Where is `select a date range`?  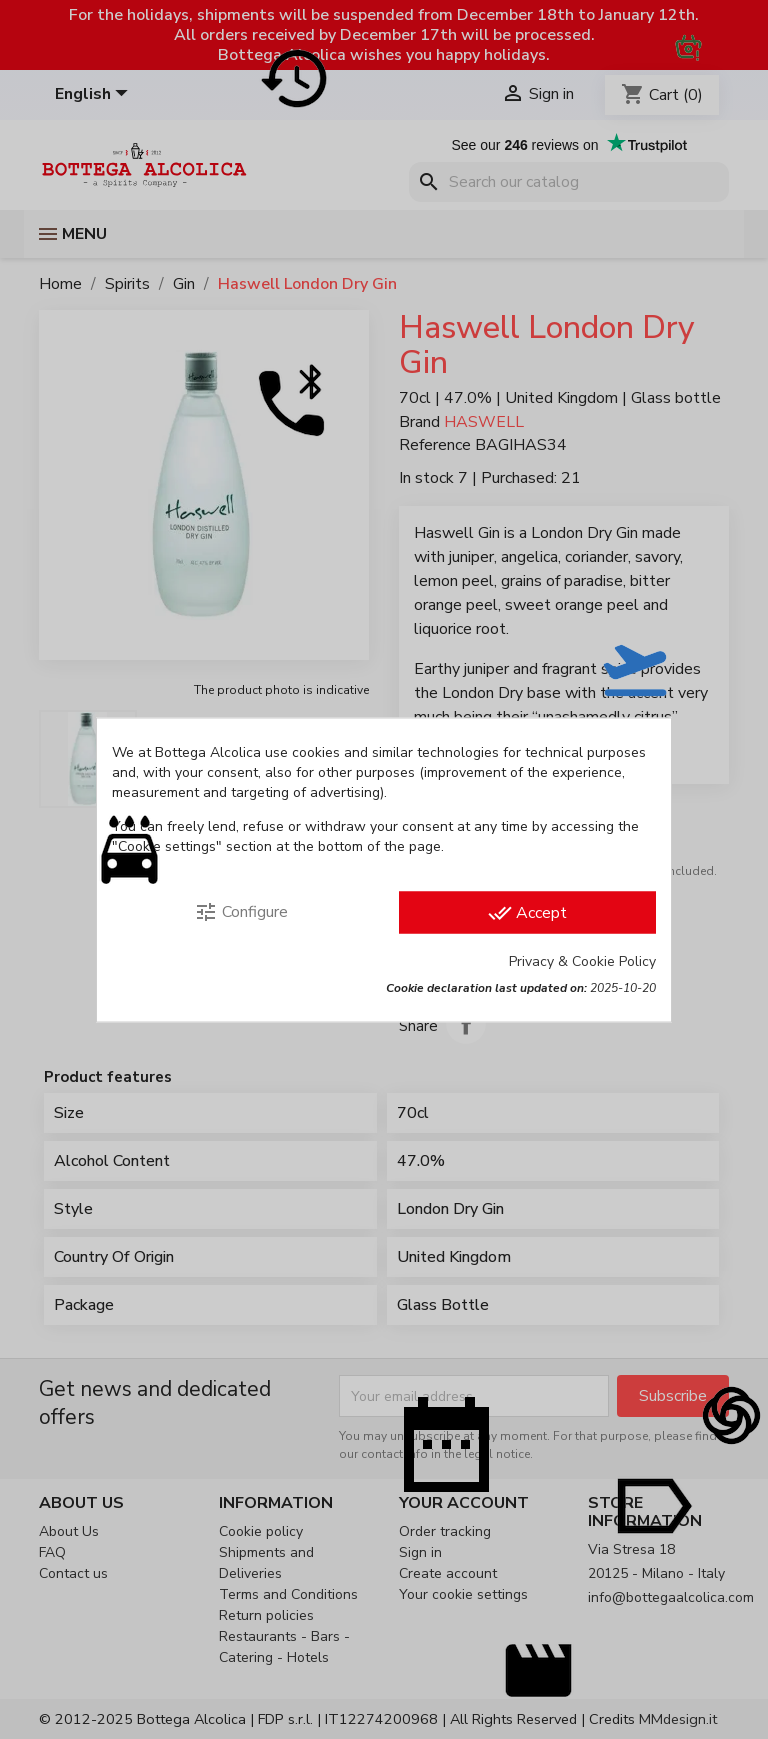
select a date range is located at coordinates (446, 1444).